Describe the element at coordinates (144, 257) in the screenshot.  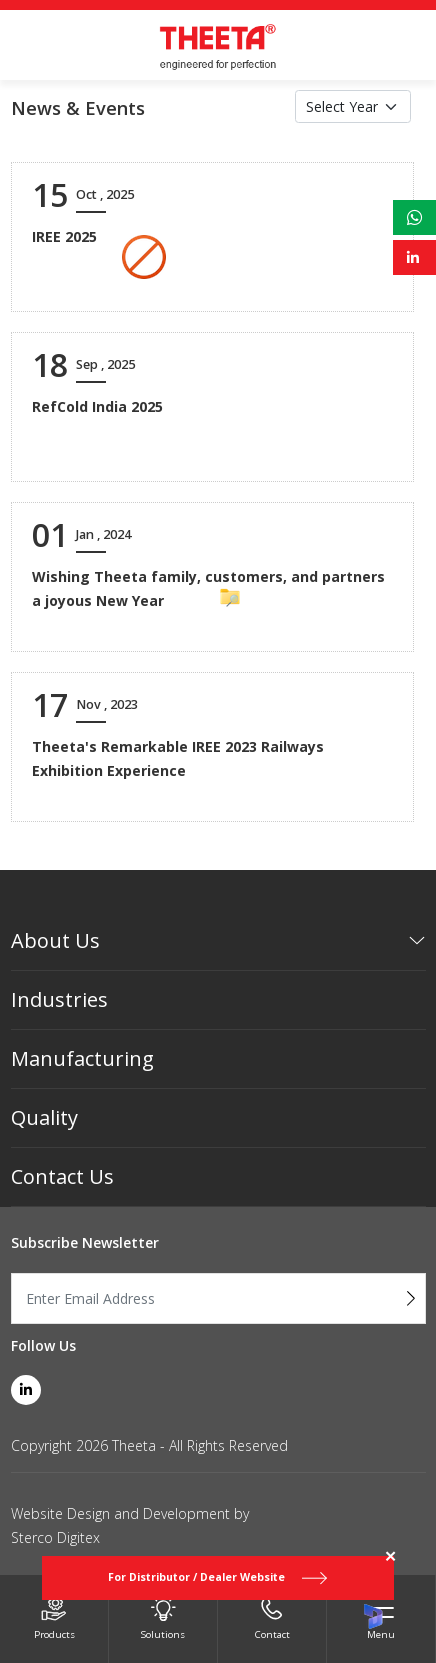
I see `indicates denied or blocked access` at that location.